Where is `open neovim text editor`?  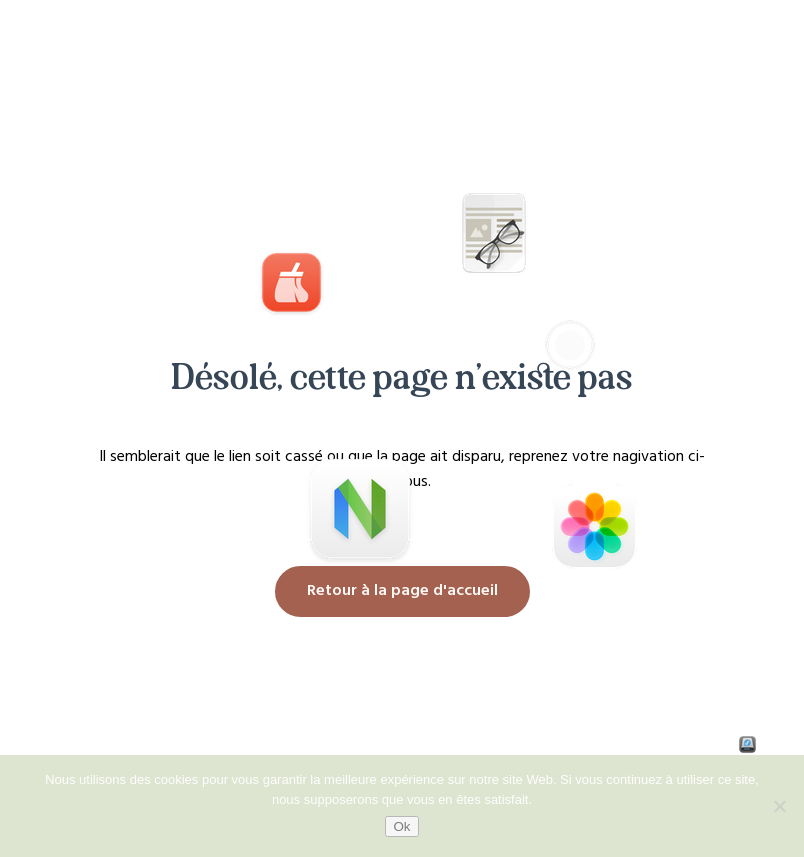 open neovim text editor is located at coordinates (360, 509).